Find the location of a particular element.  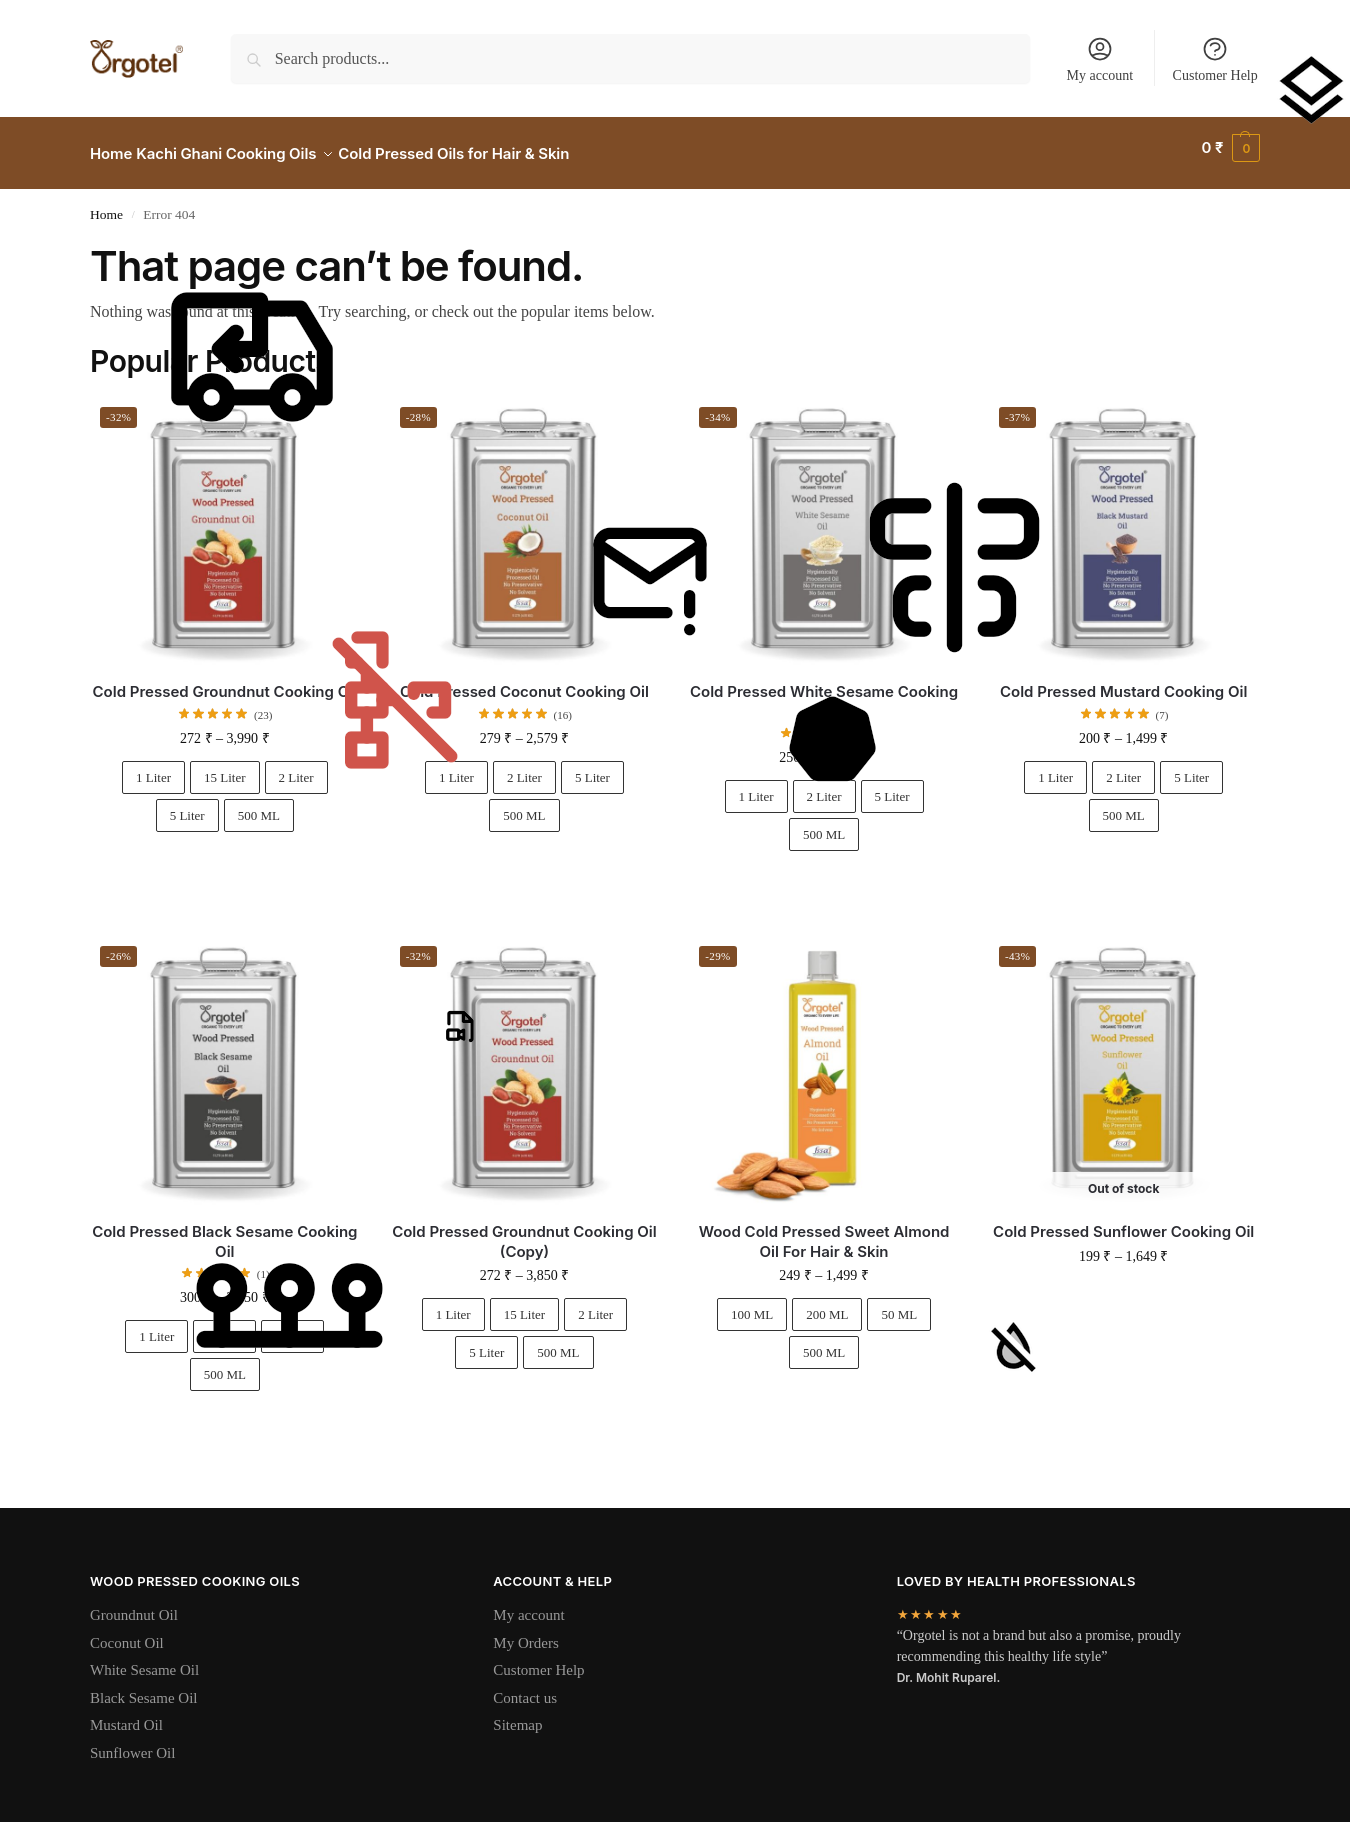

view bus network topology is located at coordinates (289, 1305).